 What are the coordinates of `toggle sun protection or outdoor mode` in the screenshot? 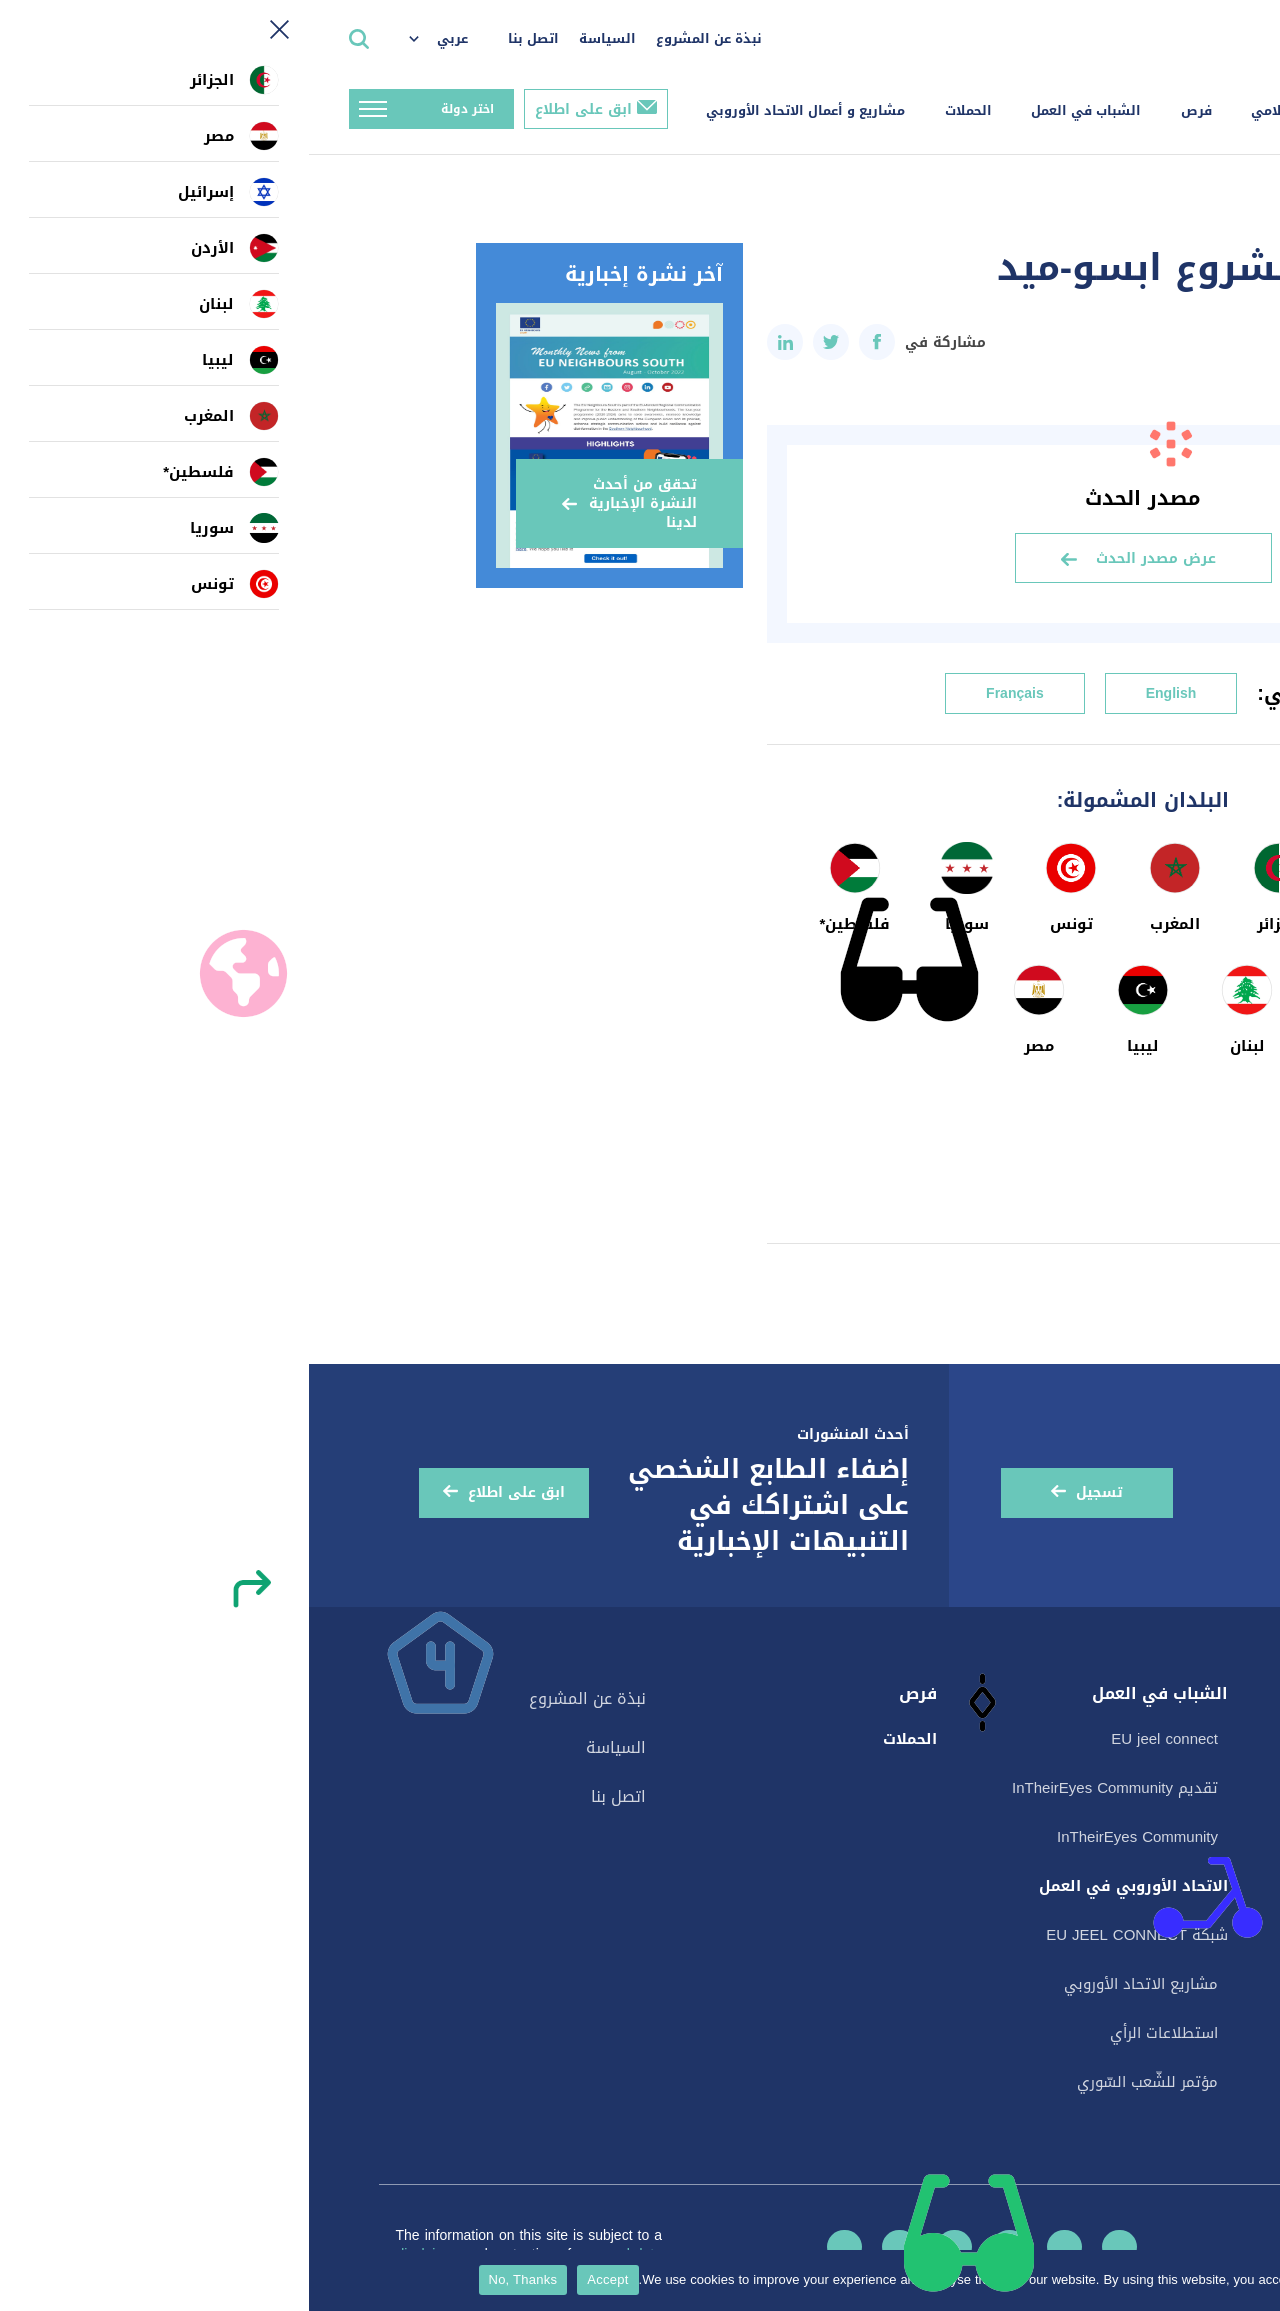 It's located at (909, 959).